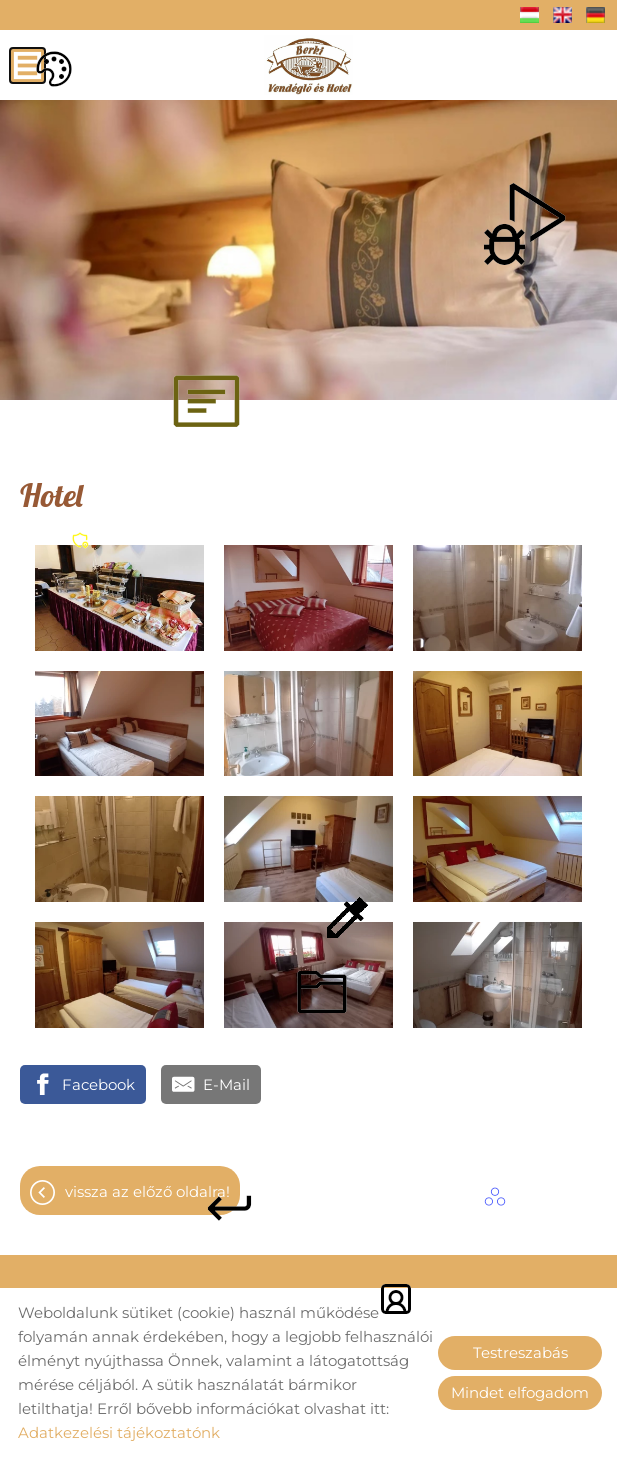 This screenshot has height=1458, width=617. What do you see at coordinates (80, 540) in the screenshot?
I see `set a secure location or safe zone` at bounding box center [80, 540].